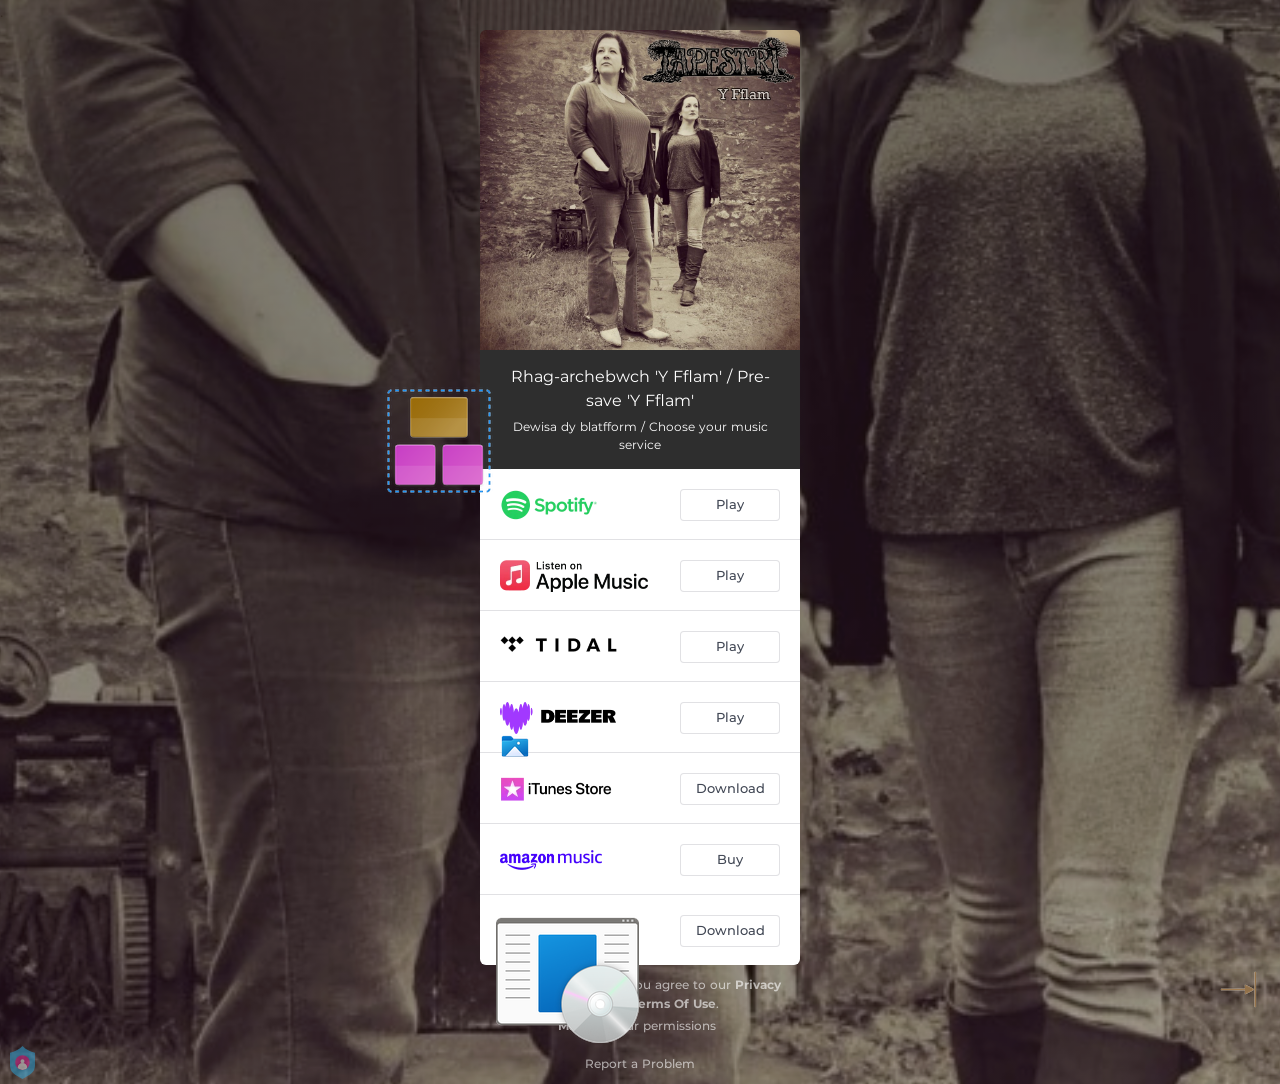  I want to click on open program installation disc, so click(567, 971).